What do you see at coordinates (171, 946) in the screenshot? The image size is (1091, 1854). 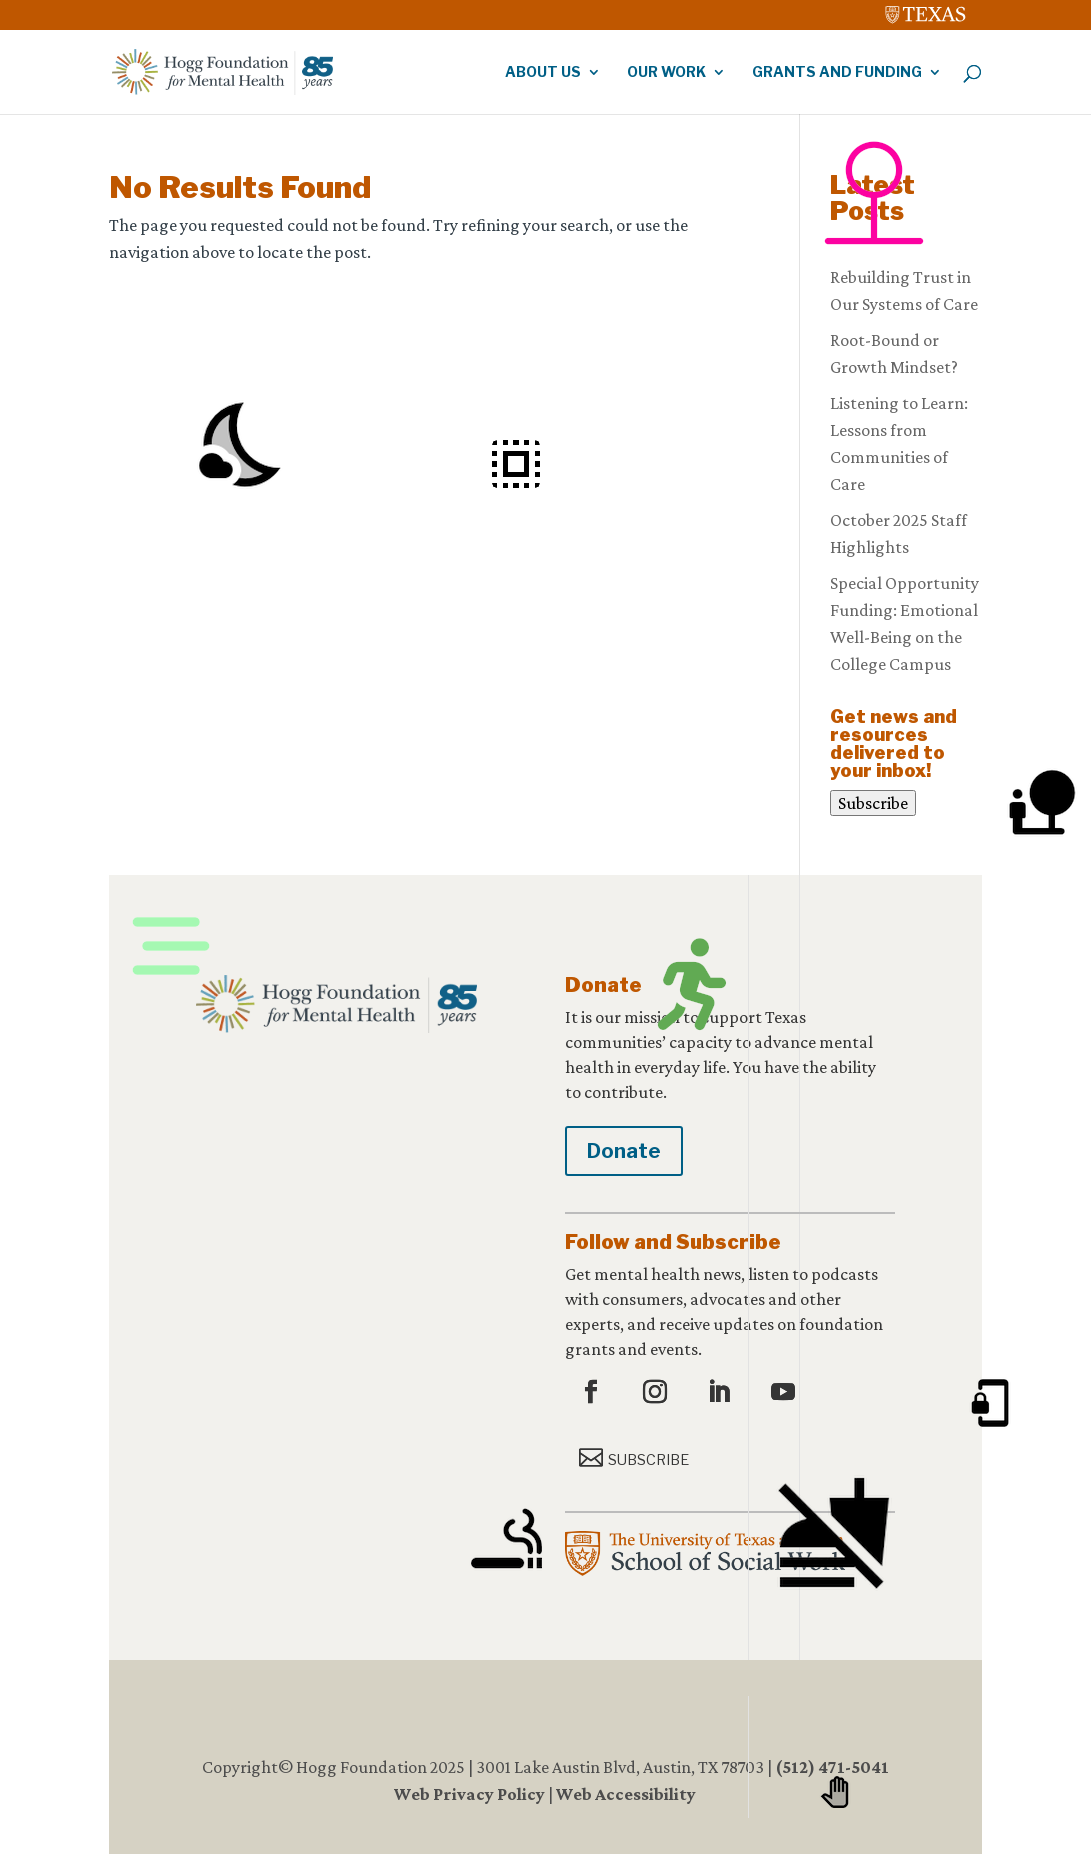 I see `open navigation menu` at bounding box center [171, 946].